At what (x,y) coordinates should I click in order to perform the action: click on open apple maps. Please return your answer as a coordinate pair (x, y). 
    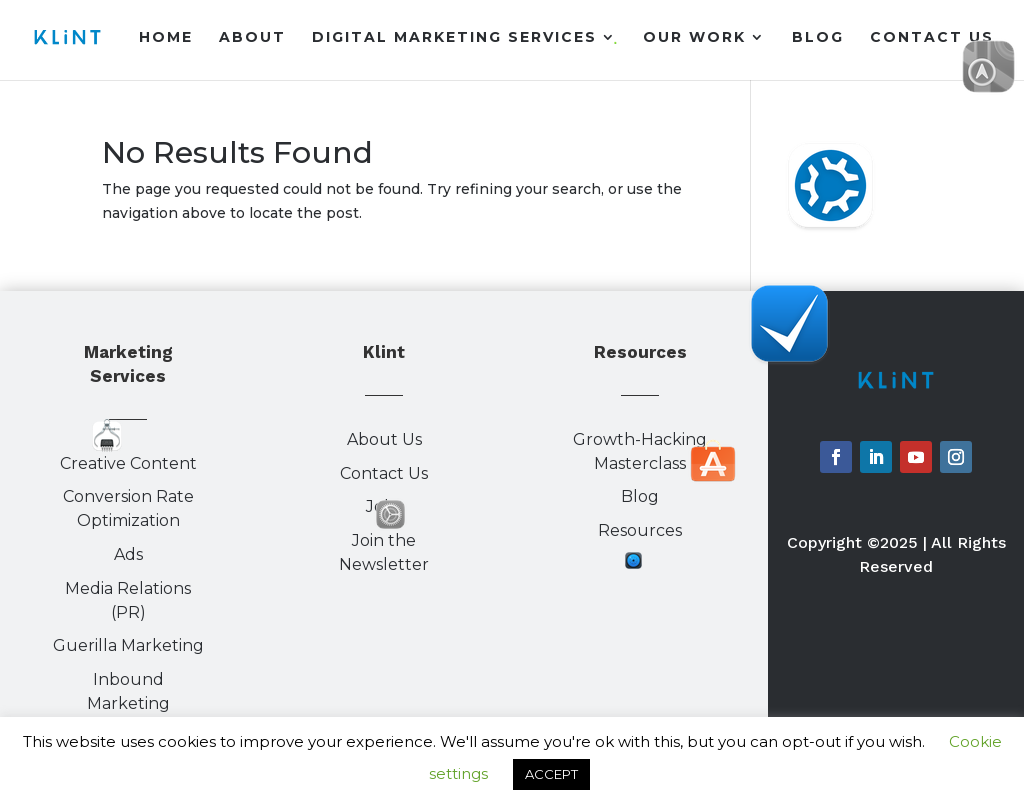
    Looking at the image, I should click on (988, 66).